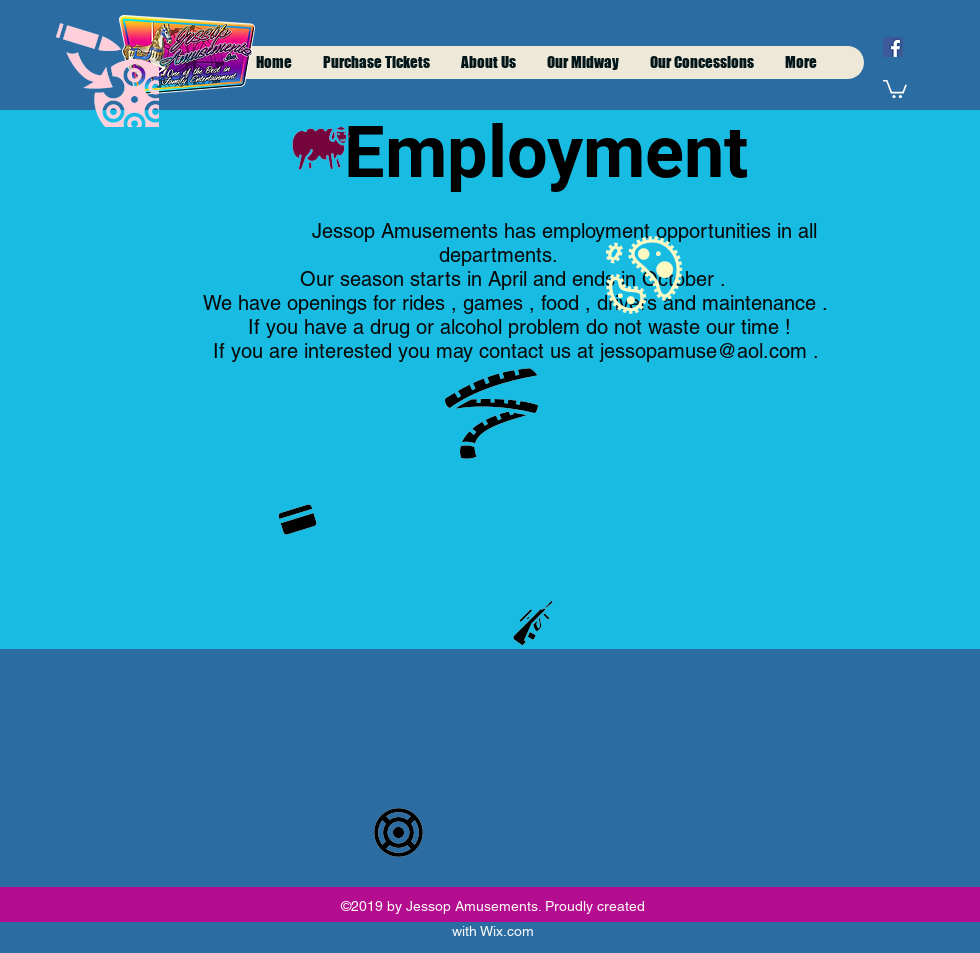 This screenshot has width=980, height=953. Describe the element at coordinates (106, 74) in the screenshot. I see `reload weapon ammunition` at that location.